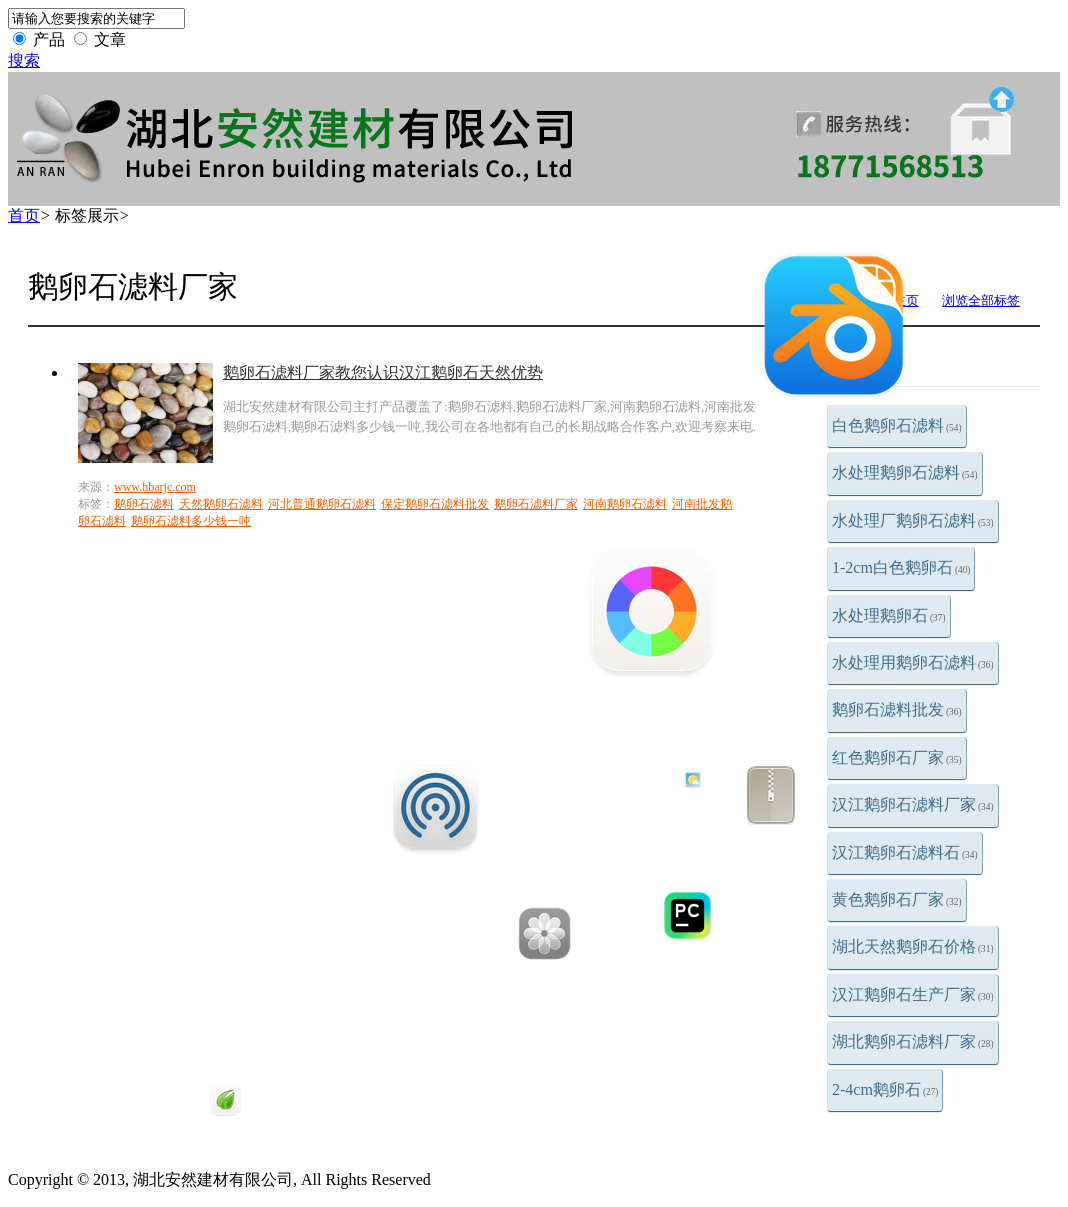 The width and height of the screenshot is (1068, 1207). I want to click on open the photos app, so click(544, 933).